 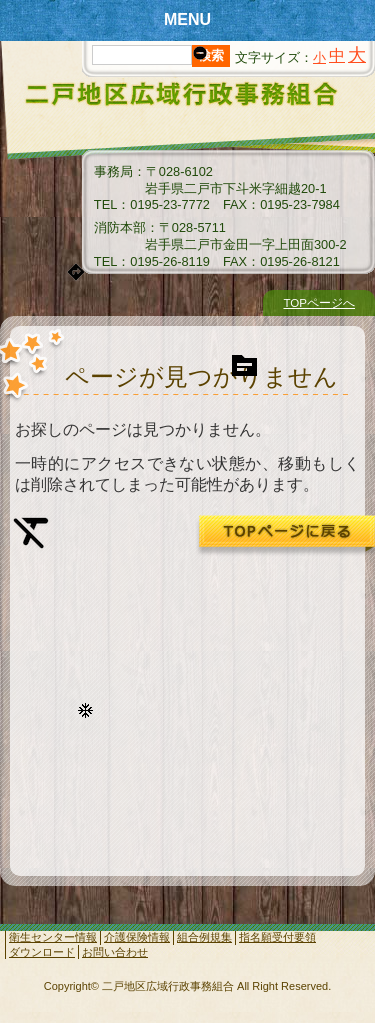 I want to click on clear text formatting, so click(x=32, y=531).